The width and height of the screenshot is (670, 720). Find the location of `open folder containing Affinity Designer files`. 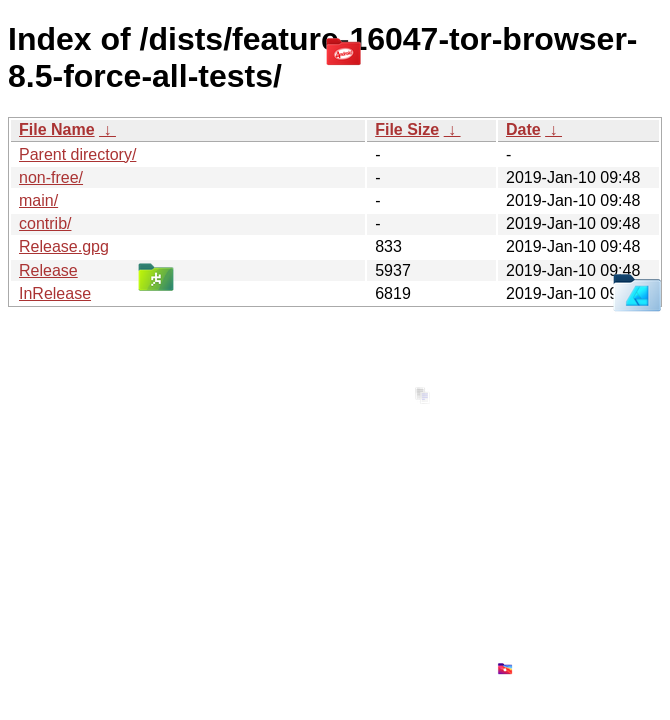

open folder containing Affinity Designer files is located at coordinates (637, 294).